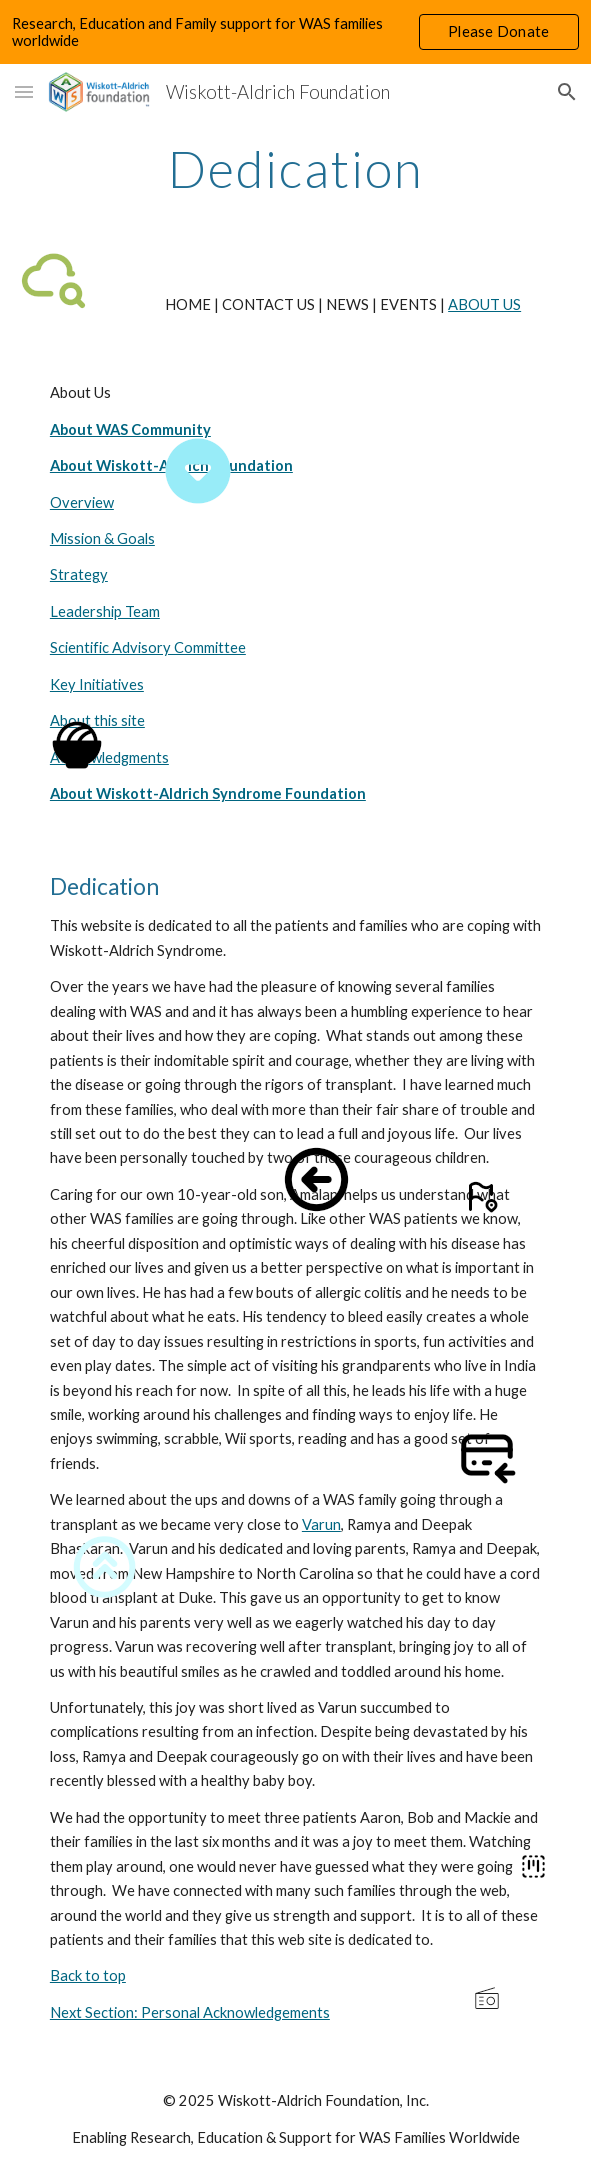 The height and width of the screenshot is (2182, 591). What do you see at coordinates (481, 1196) in the screenshot?
I see `mark or flag a location on the map` at bounding box center [481, 1196].